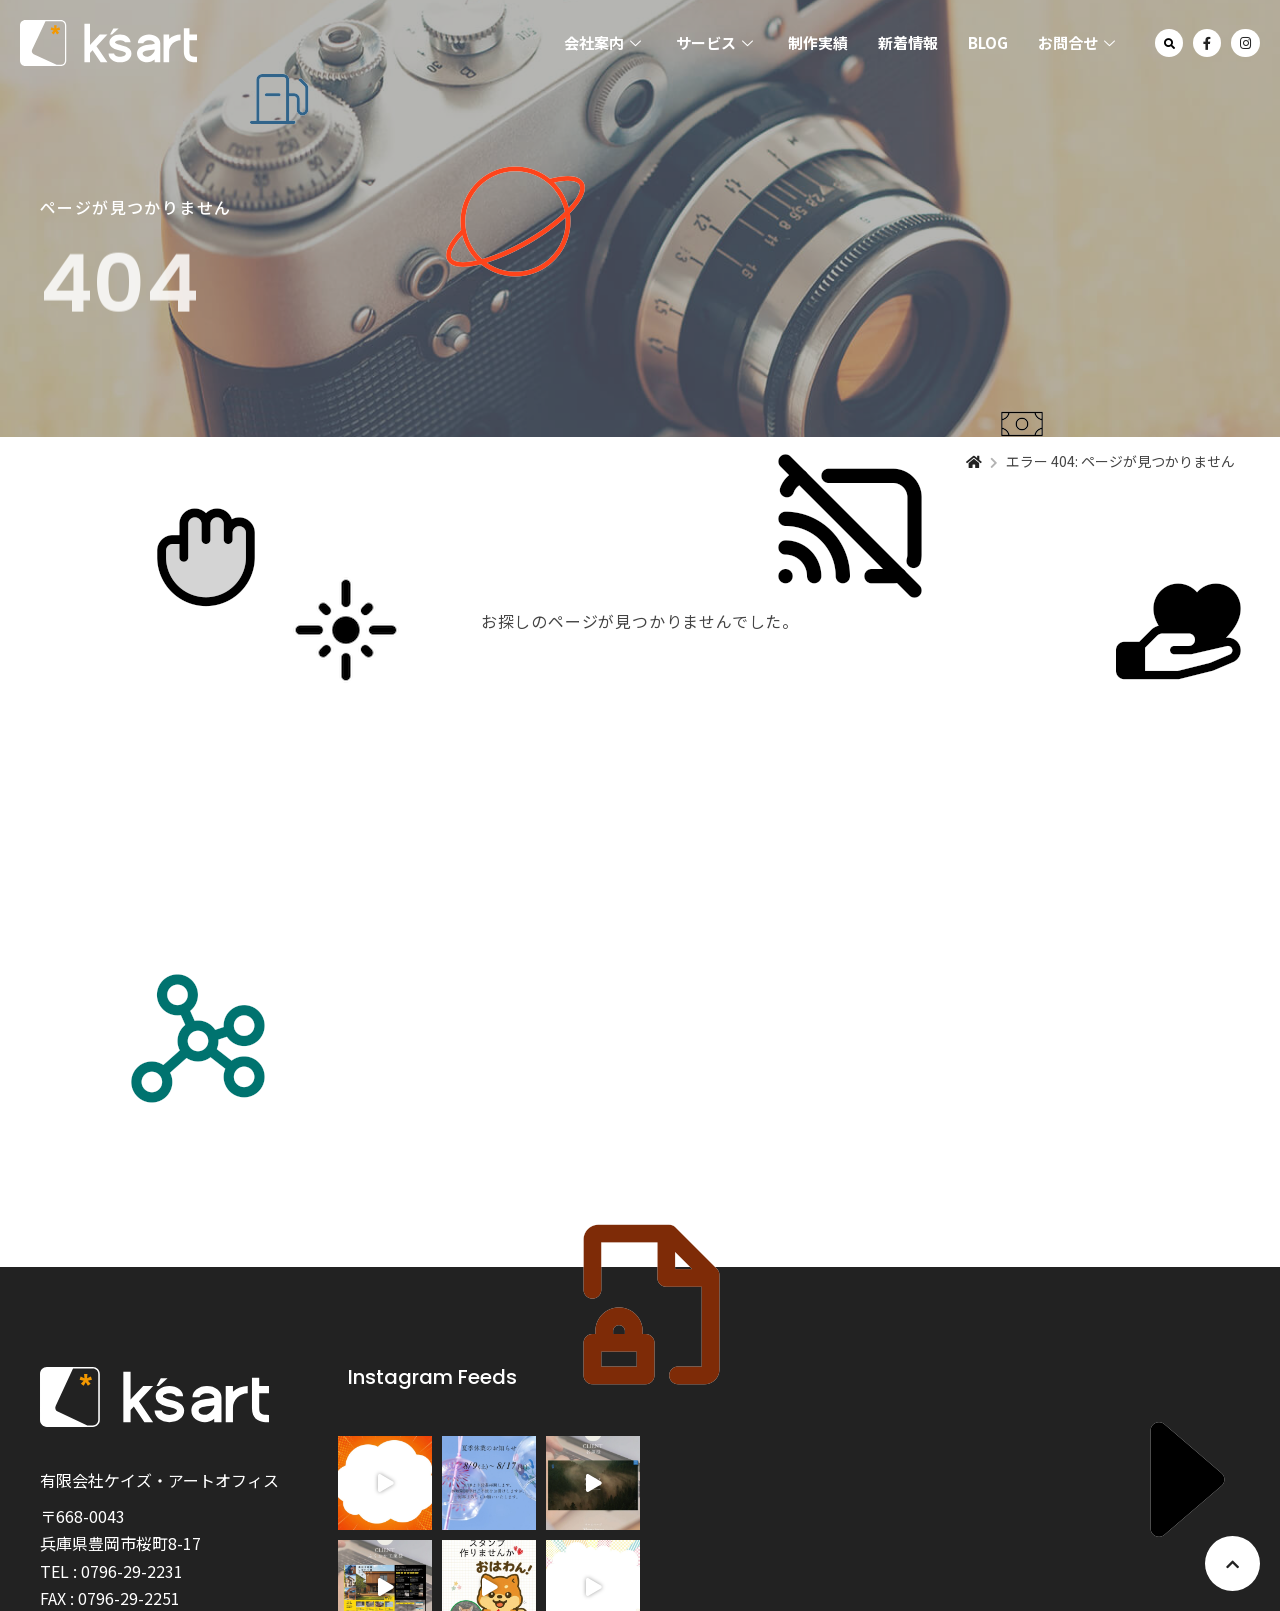 The image size is (1280, 1611). Describe the element at coordinates (1182, 633) in the screenshot. I see `donate or make a charitable contribution` at that location.